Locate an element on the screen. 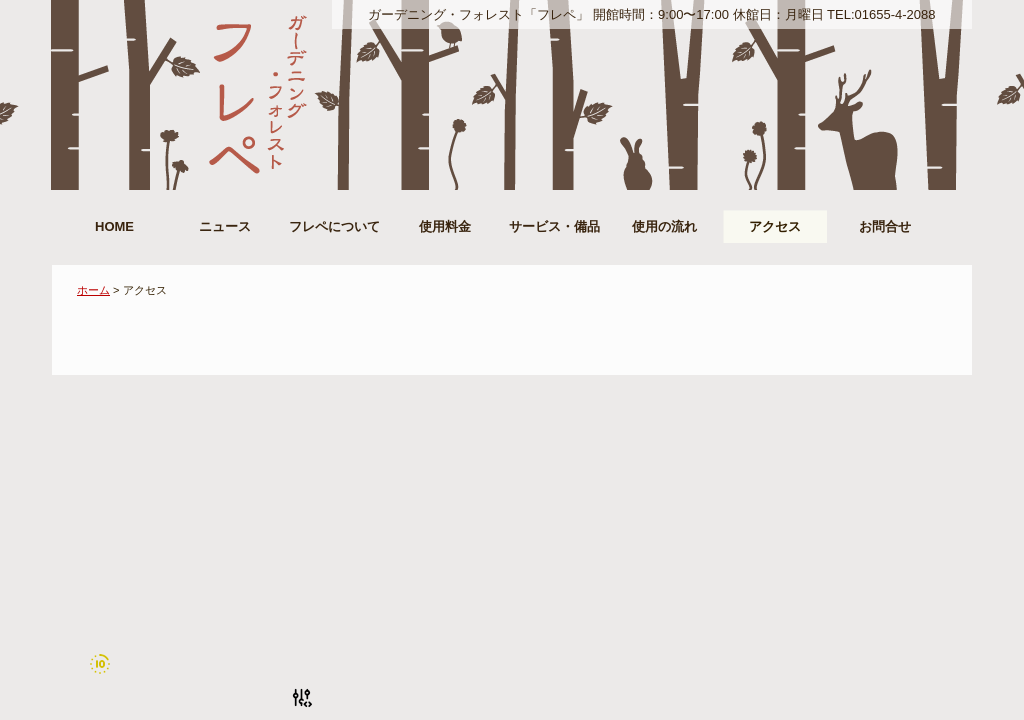 The width and height of the screenshot is (1024, 720). set a 10-second timer or countdown is located at coordinates (100, 664).